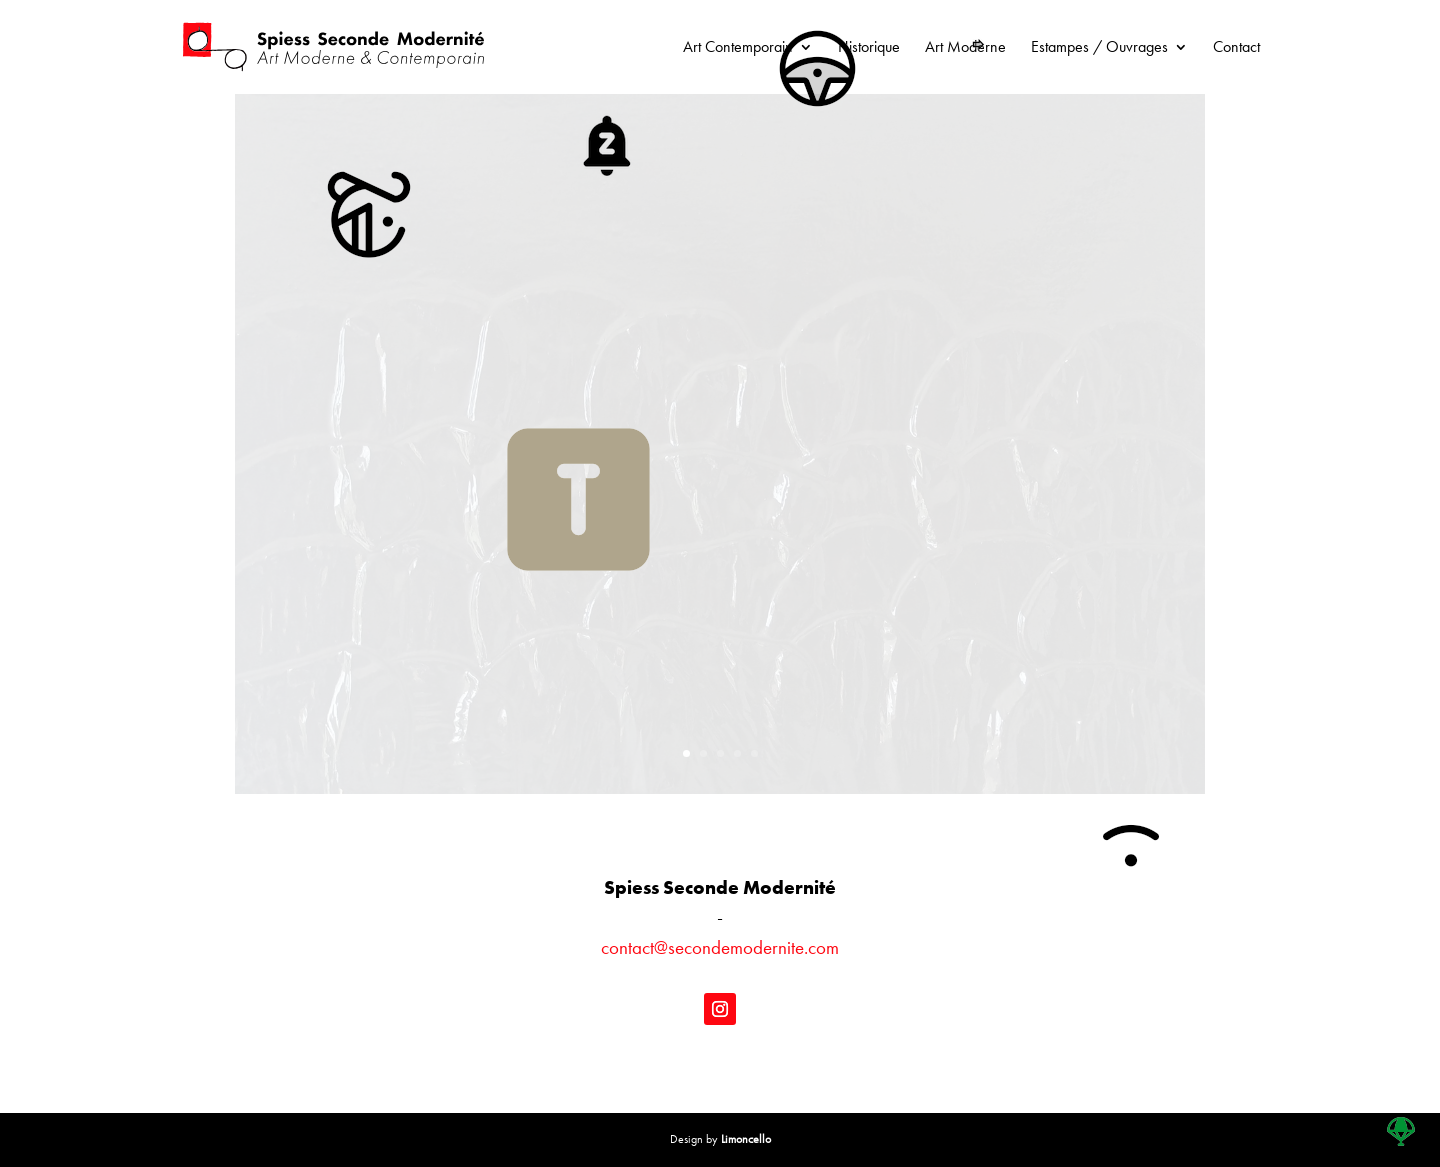 This screenshot has height=1167, width=1440. What do you see at coordinates (607, 145) in the screenshot?
I see `notifications are paused or snoozed` at bounding box center [607, 145].